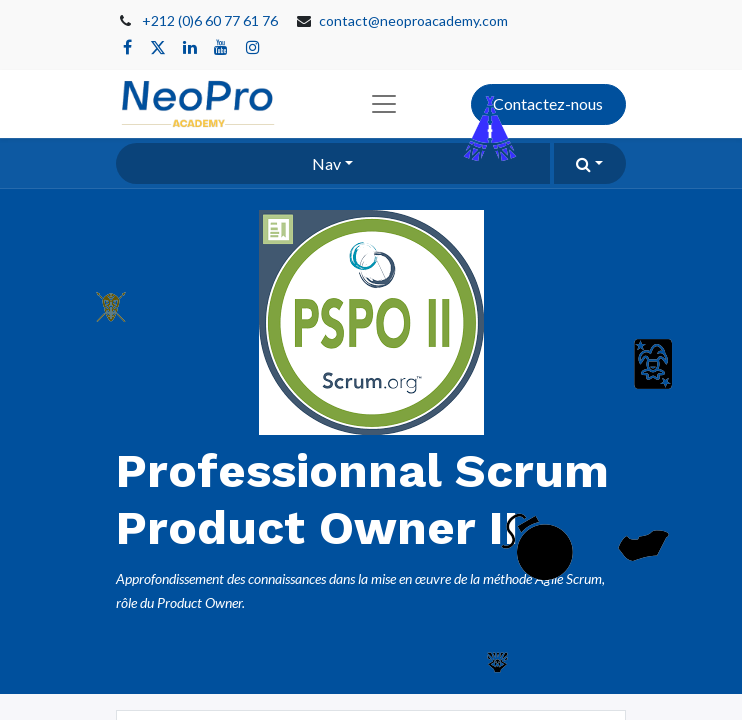 The image size is (742, 720). Describe the element at coordinates (537, 546) in the screenshot. I see `an inactive or disarmed bomb item` at that location.